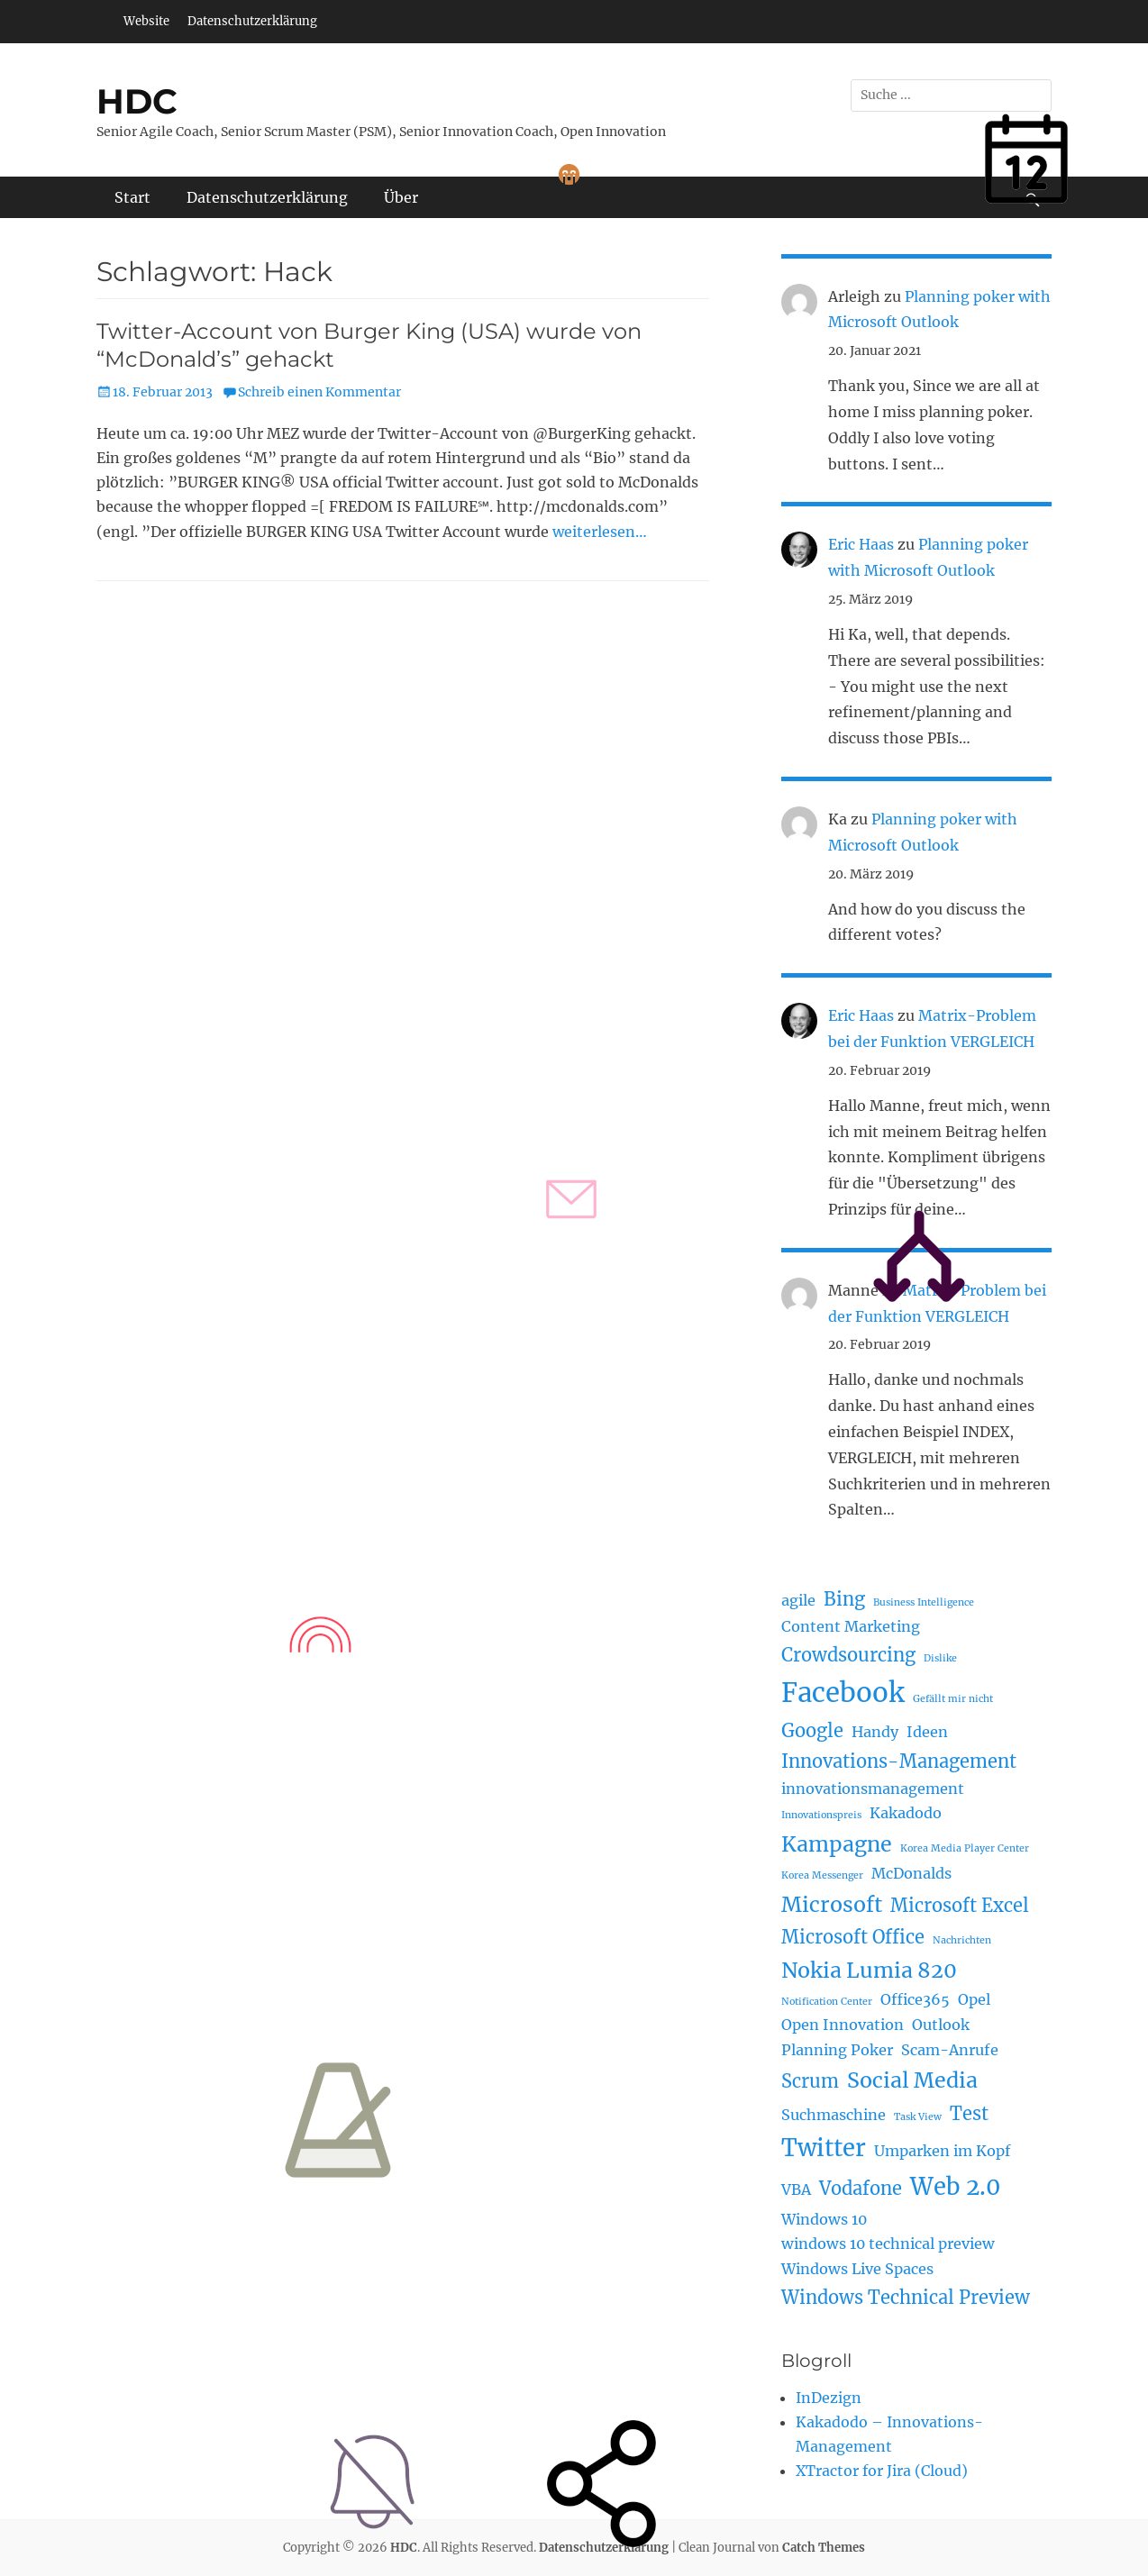  Describe the element at coordinates (606, 2483) in the screenshot. I see `share content to social networks` at that location.